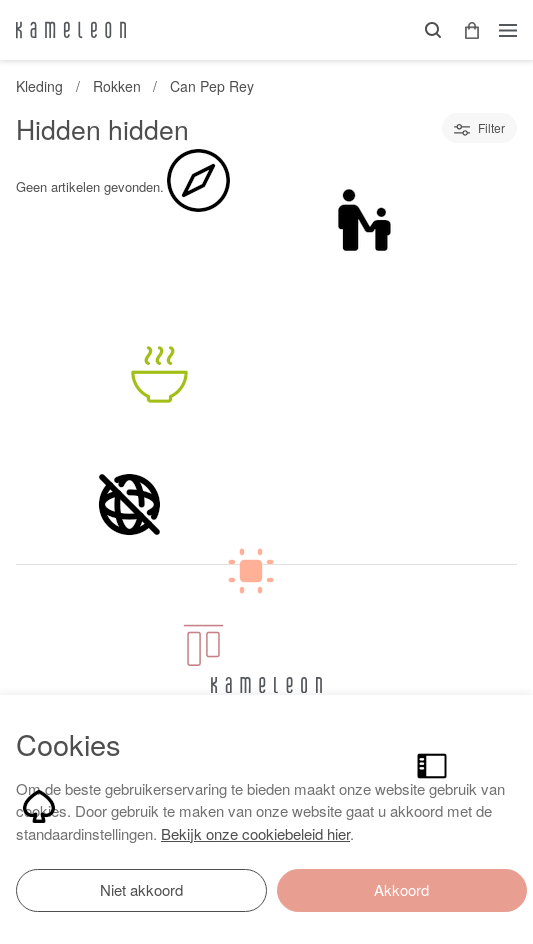 The width and height of the screenshot is (533, 944). What do you see at coordinates (159, 374) in the screenshot?
I see `view food or dining options` at bounding box center [159, 374].